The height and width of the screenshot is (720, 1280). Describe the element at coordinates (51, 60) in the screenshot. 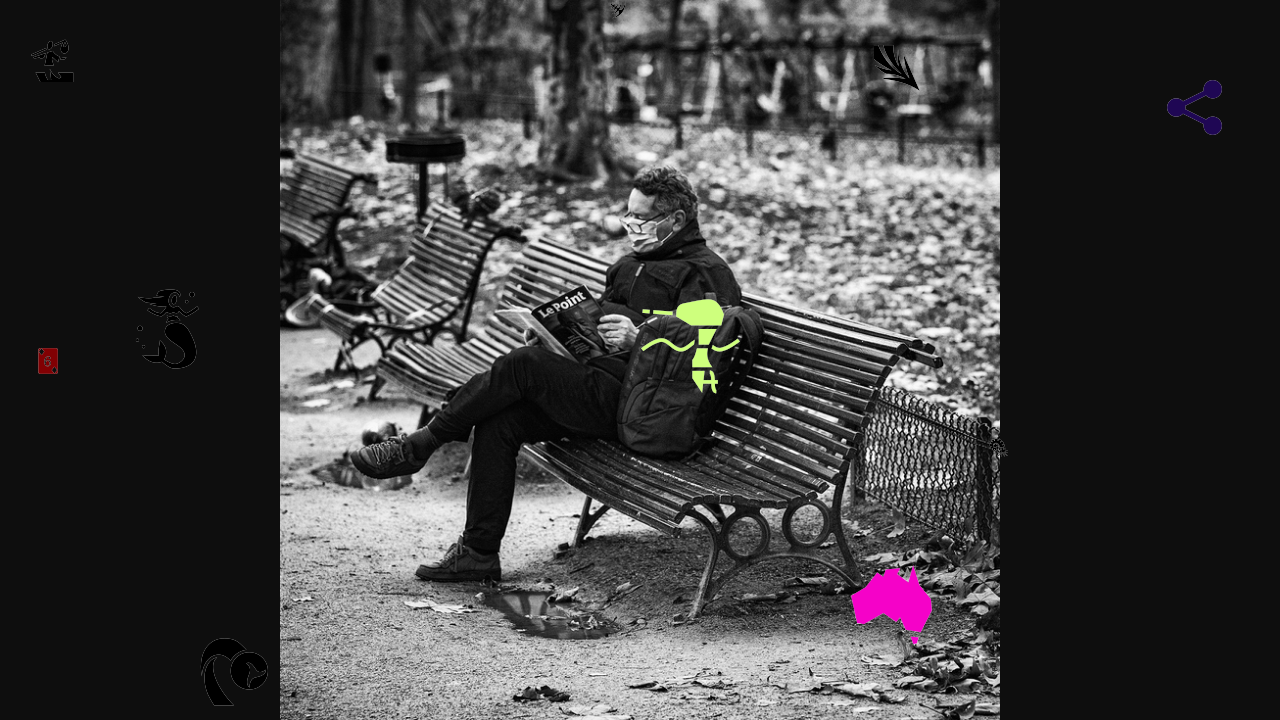

I see `the fool tarot card icon` at that location.